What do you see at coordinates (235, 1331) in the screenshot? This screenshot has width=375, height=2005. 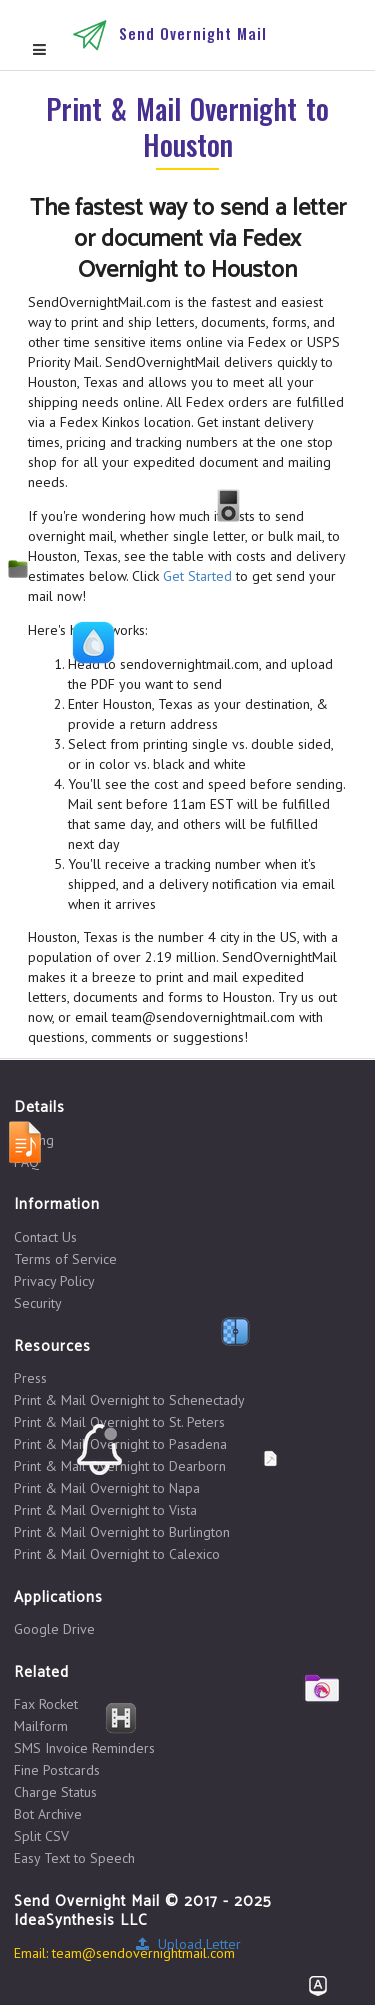 I see `open Upscayl image upscaling app` at bounding box center [235, 1331].